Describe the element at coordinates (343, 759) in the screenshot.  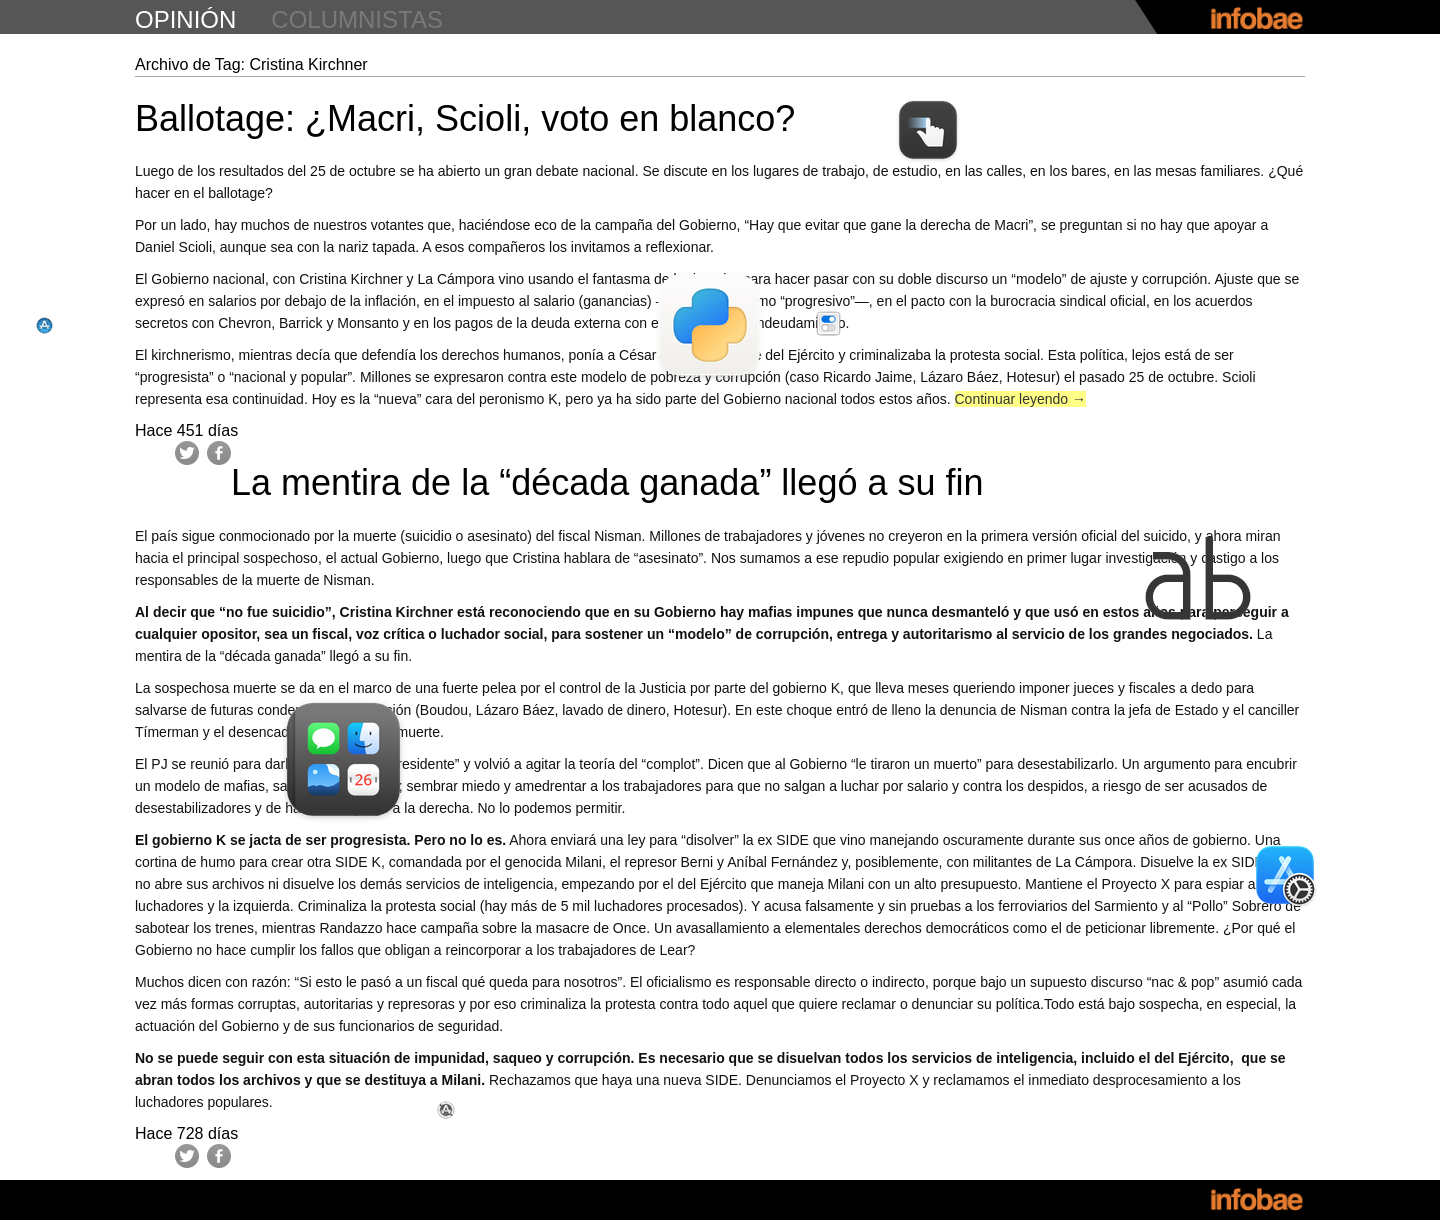
I see `preview and browse installed app icons` at that location.